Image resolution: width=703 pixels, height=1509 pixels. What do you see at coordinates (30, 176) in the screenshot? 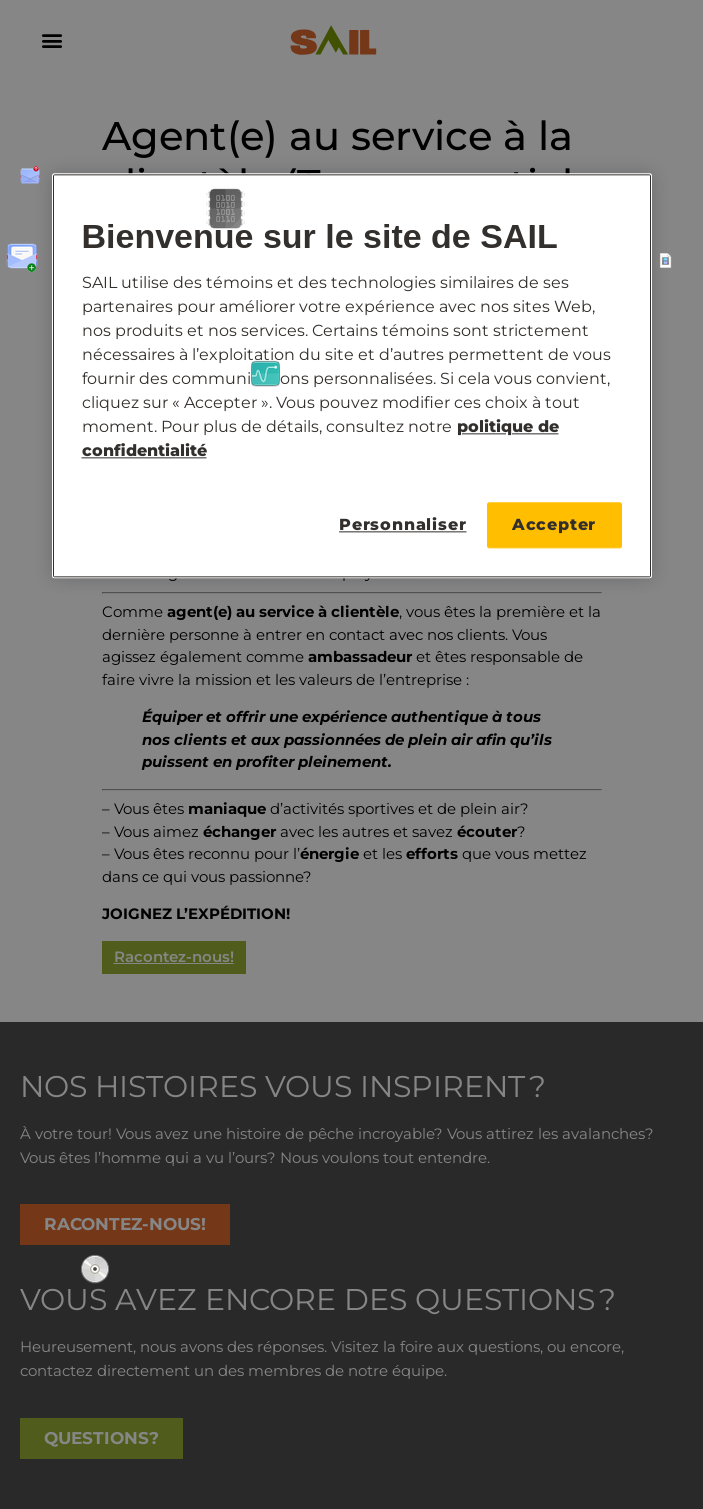
I see `send an email message` at bounding box center [30, 176].